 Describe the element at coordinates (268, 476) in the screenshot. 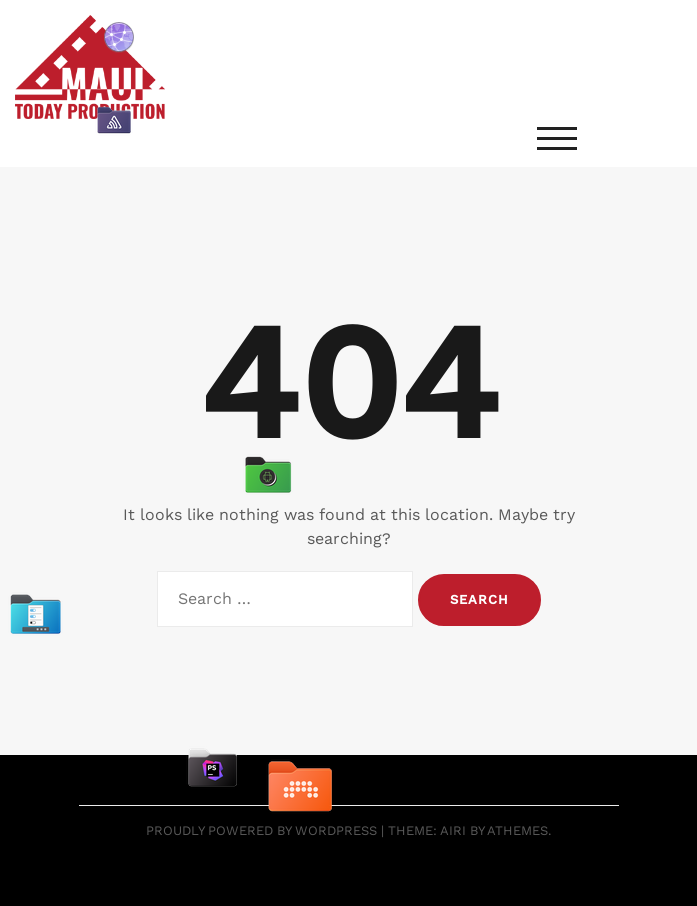

I see `open android oreo system files folder` at that location.